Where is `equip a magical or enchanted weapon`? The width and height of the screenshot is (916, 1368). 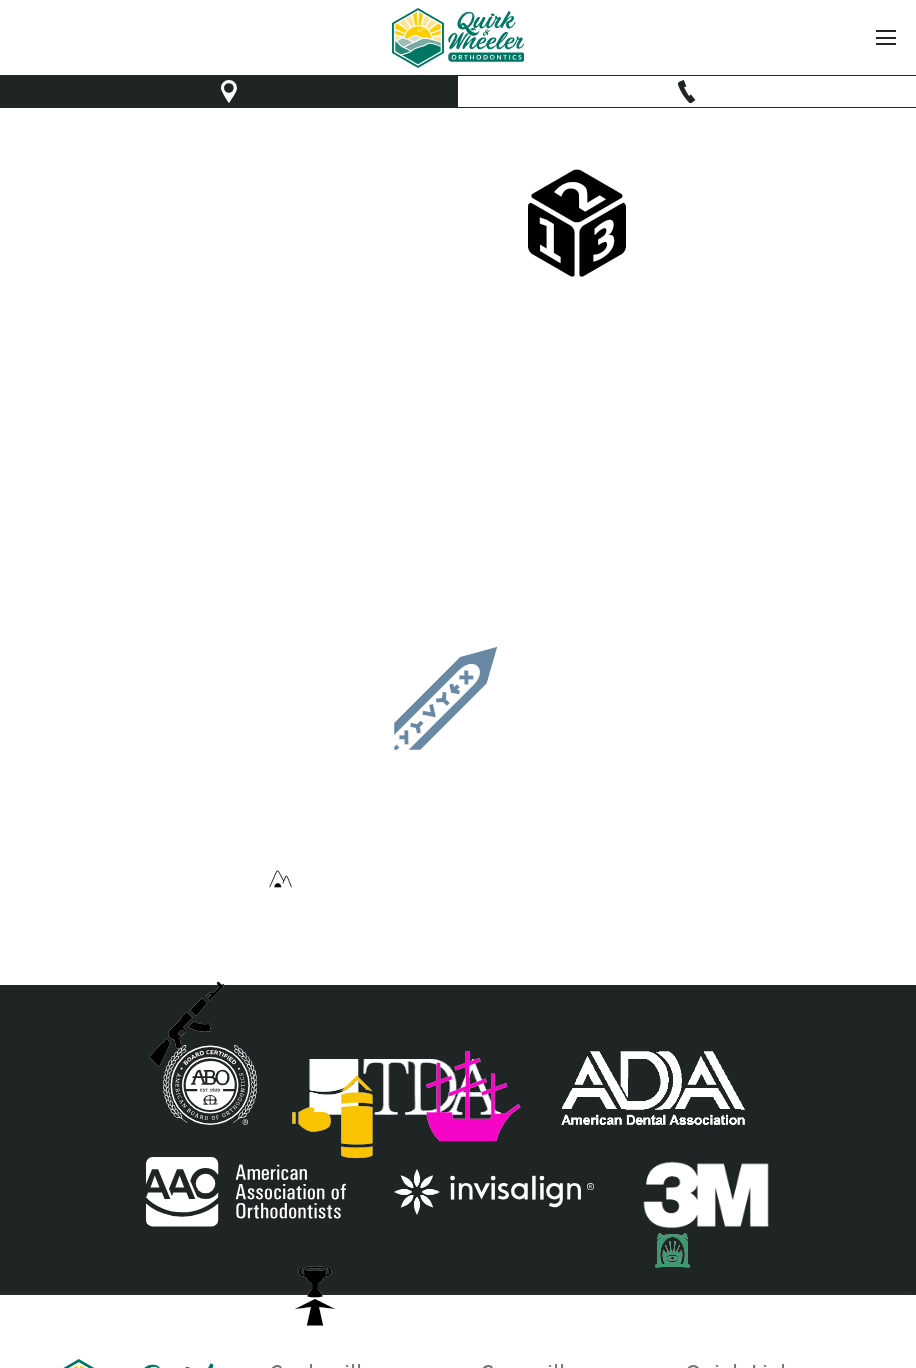 equip a magical or enchanted weapon is located at coordinates (445, 698).